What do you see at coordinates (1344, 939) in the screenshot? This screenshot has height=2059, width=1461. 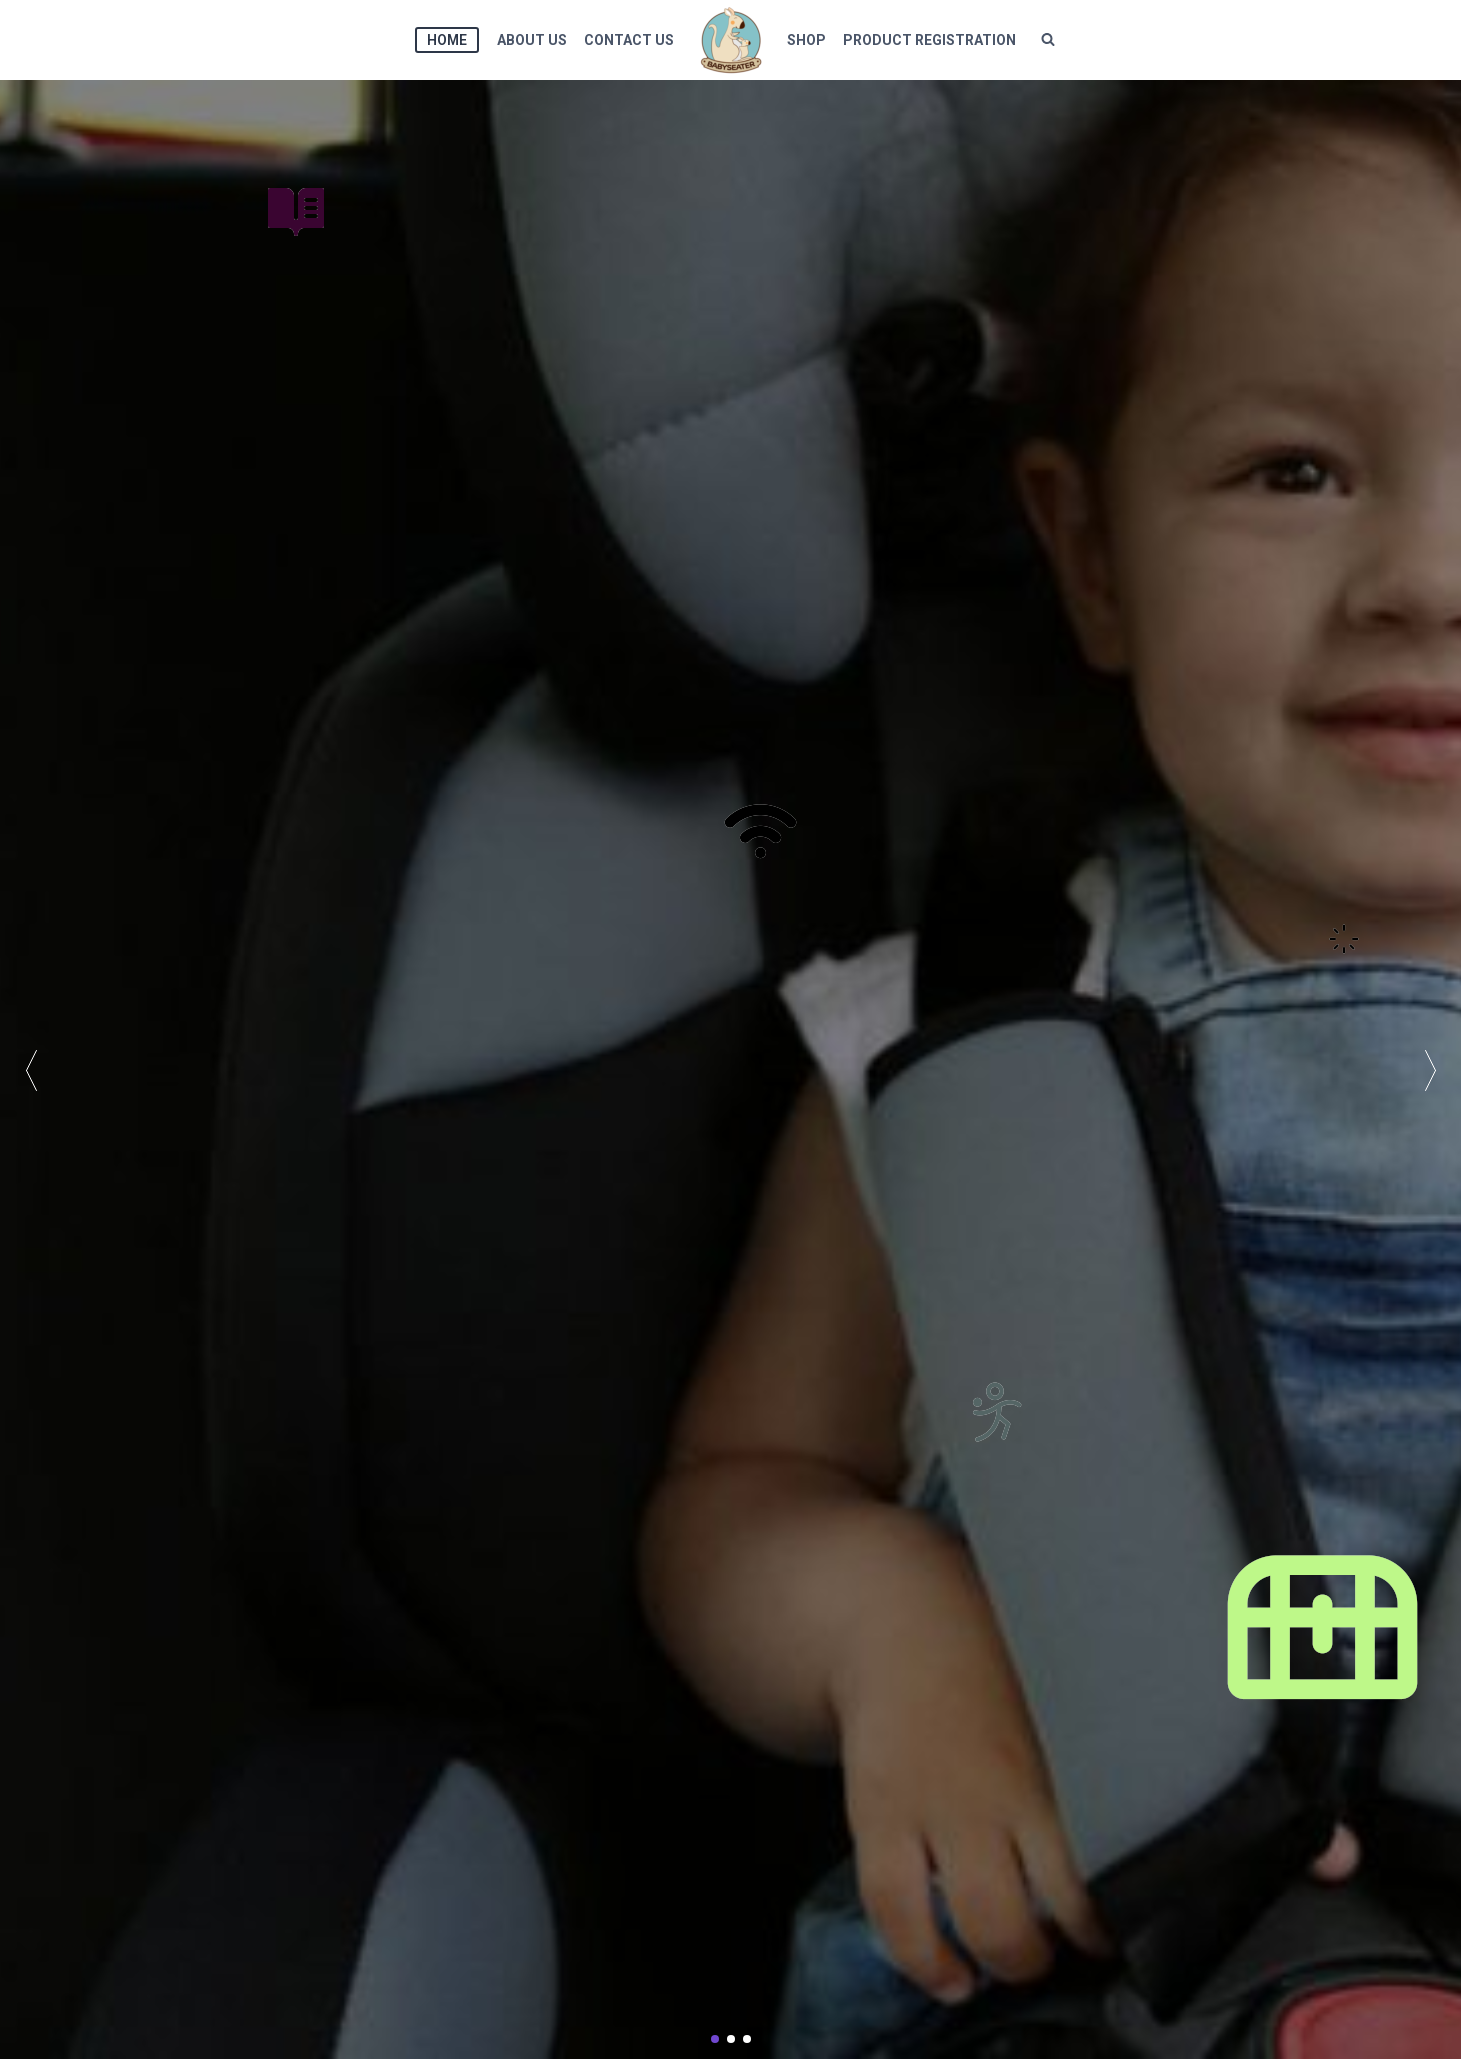 I see `loading content in progress` at bounding box center [1344, 939].